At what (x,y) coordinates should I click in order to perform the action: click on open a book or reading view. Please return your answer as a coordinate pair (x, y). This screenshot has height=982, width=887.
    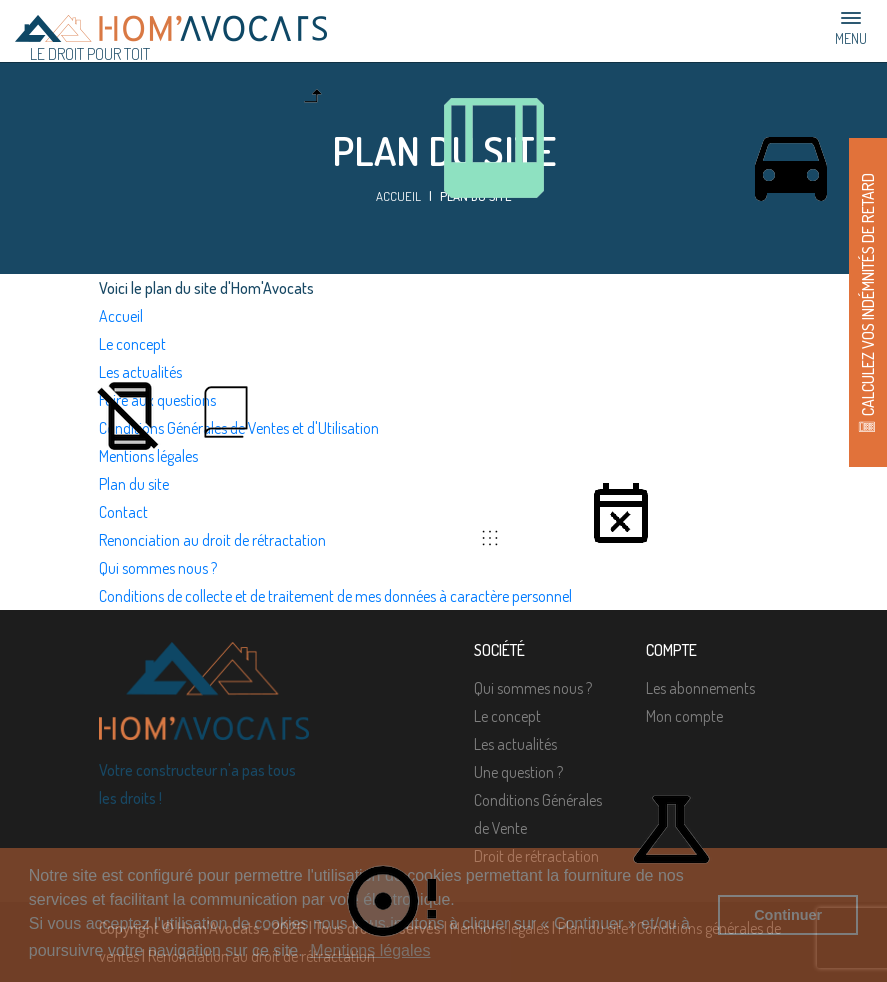
    Looking at the image, I should click on (226, 412).